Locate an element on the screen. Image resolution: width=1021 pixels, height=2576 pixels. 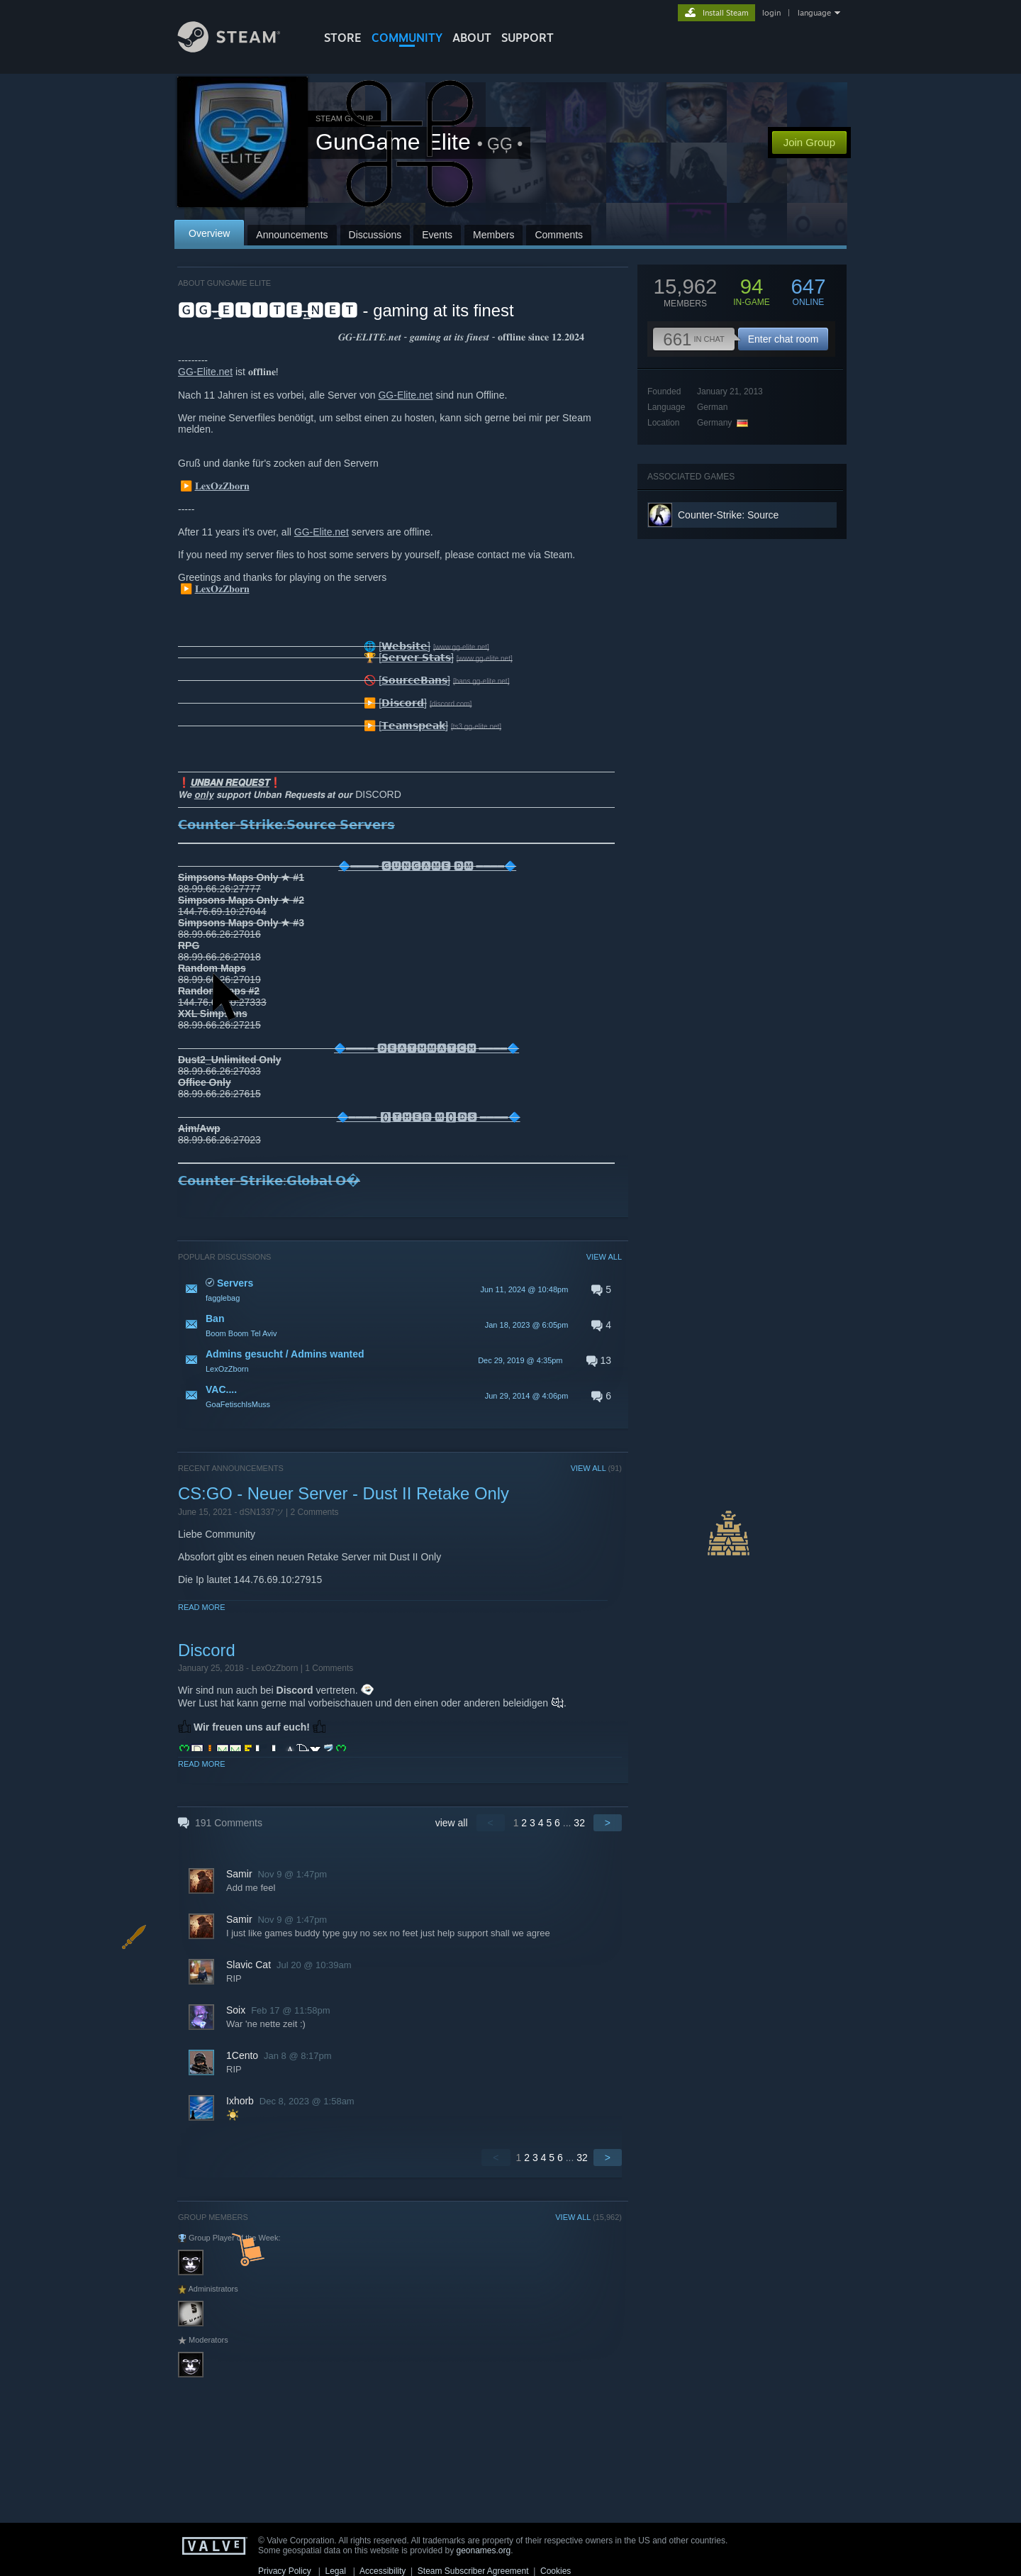
select sword or melee weapon in game is located at coordinates (134, 1937).